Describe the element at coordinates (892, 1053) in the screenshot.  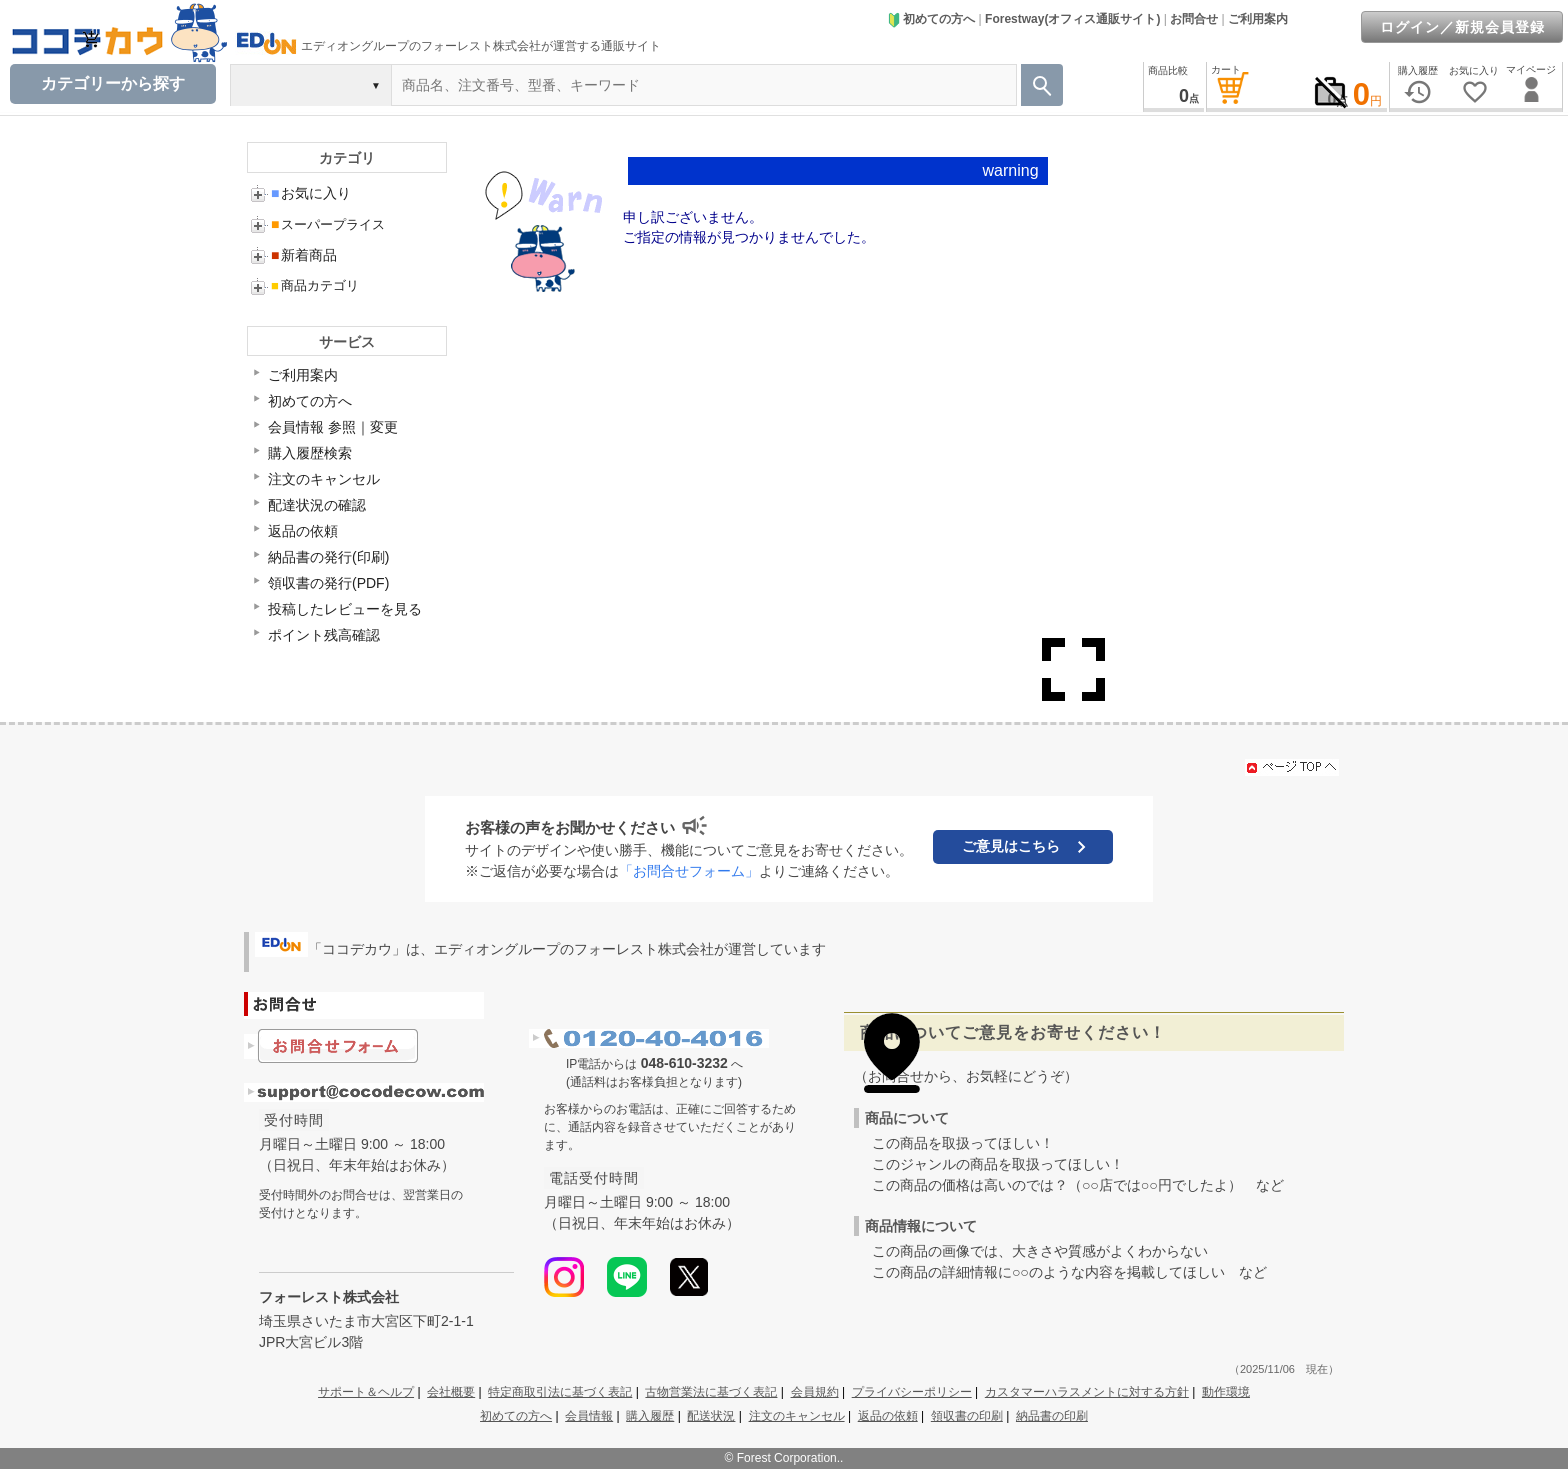
I see `drop a pin to mark a location on the map` at that location.